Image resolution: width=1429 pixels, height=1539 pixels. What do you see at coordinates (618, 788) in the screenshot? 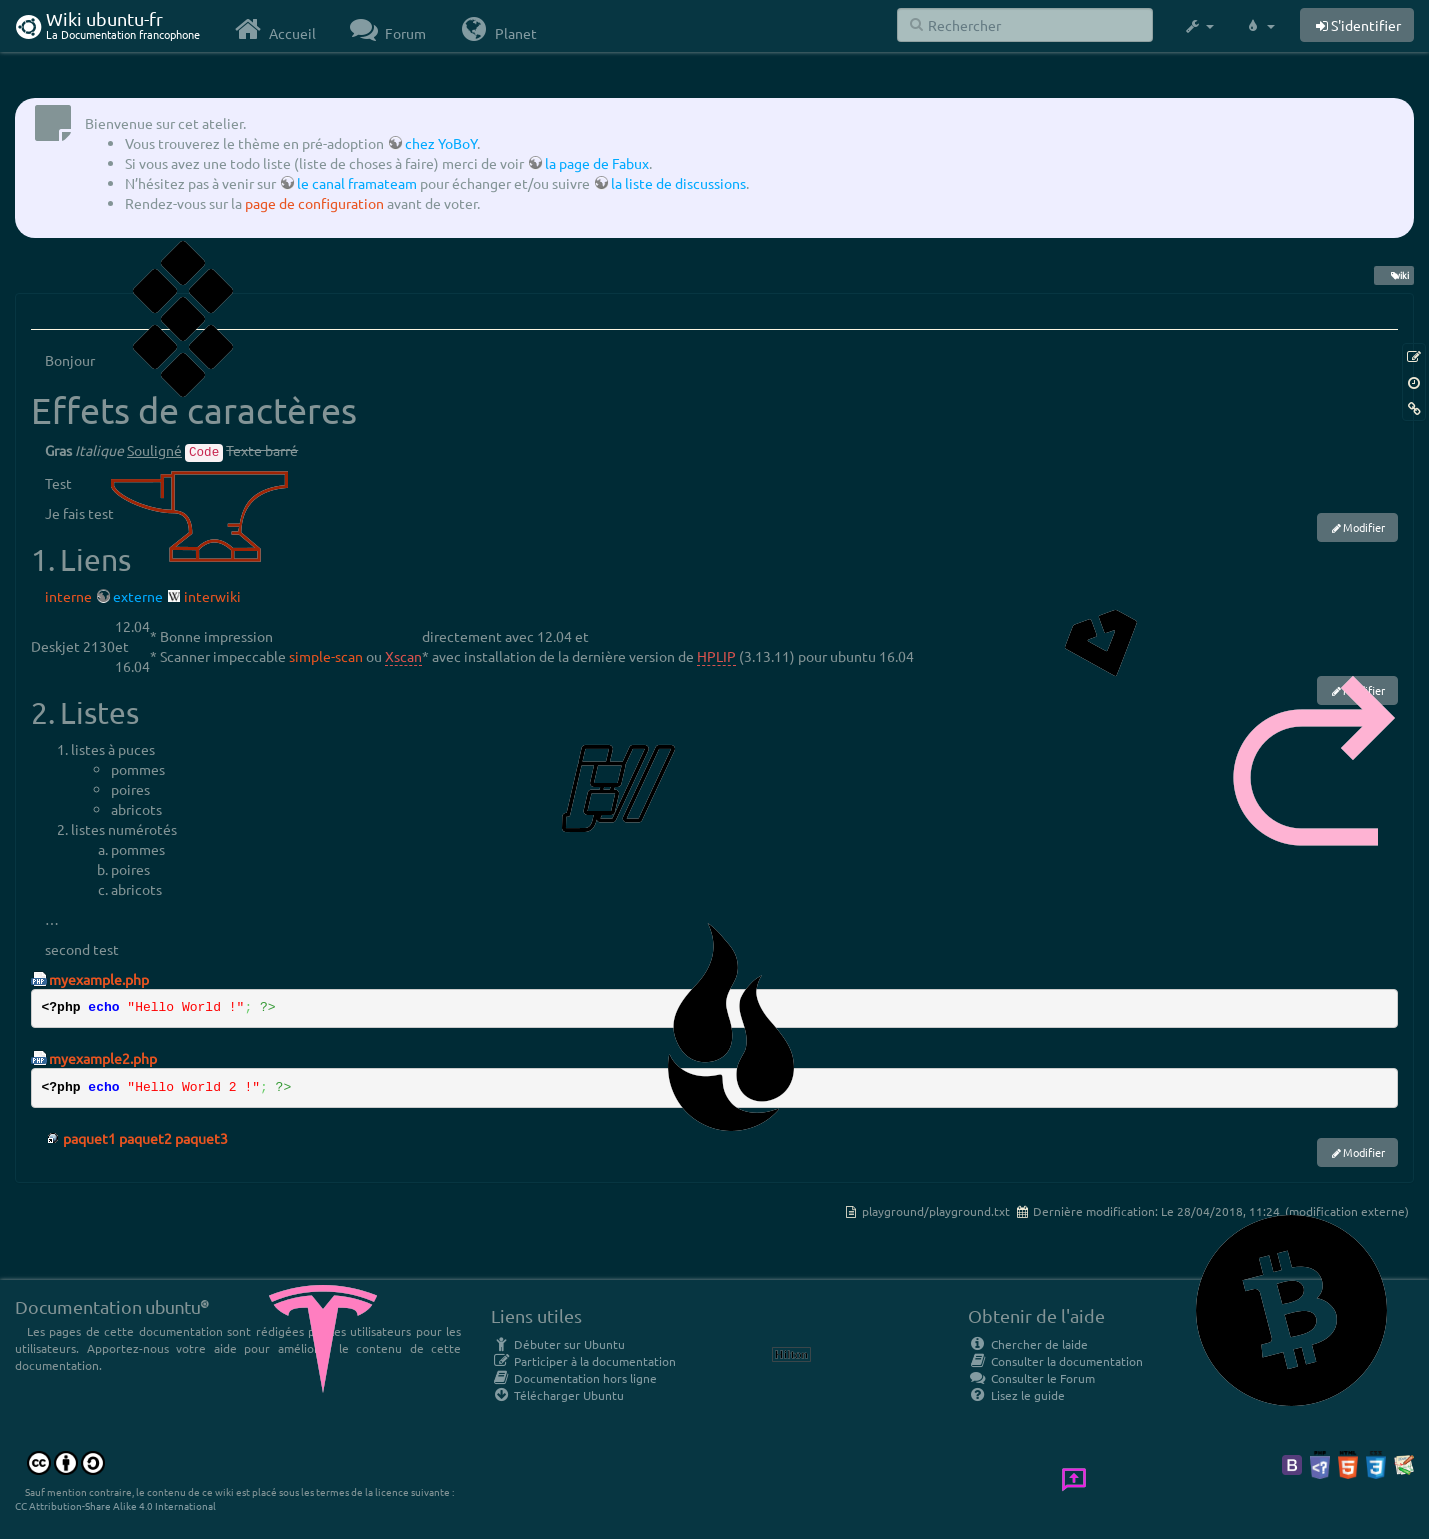
I see `eclipse jetty web server logo` at bounding box center [618, 788].